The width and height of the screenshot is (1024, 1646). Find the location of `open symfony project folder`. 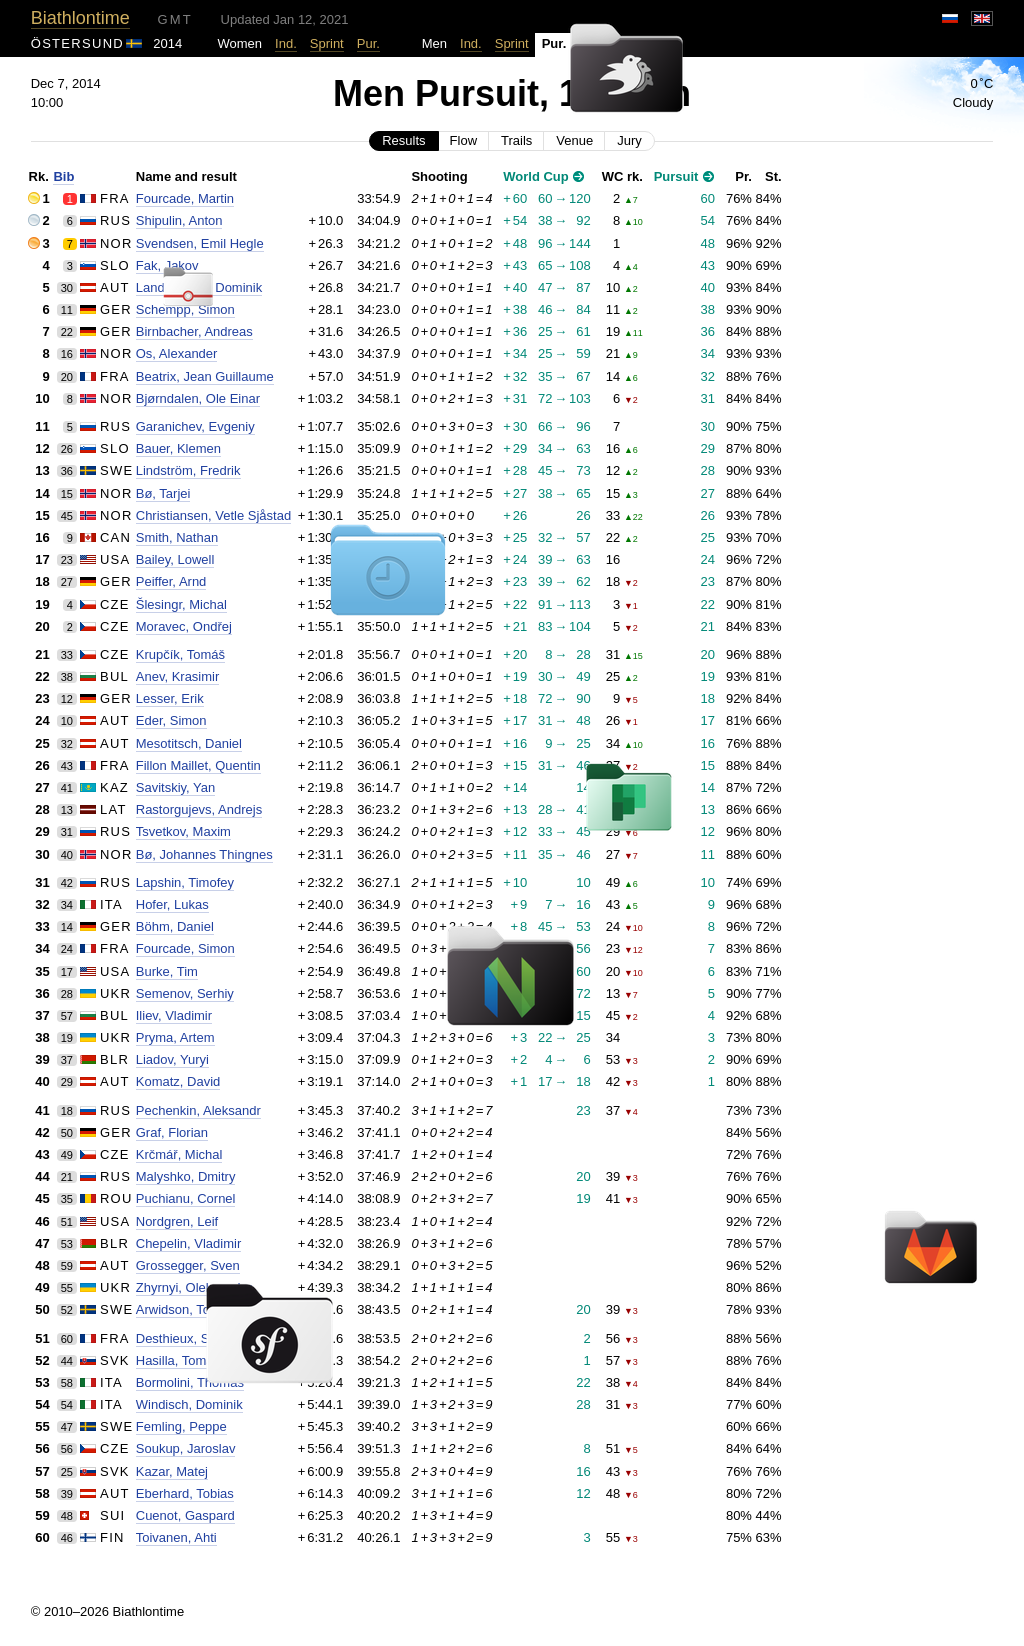

open symfony project folder is located at coordinates (269, 1337).